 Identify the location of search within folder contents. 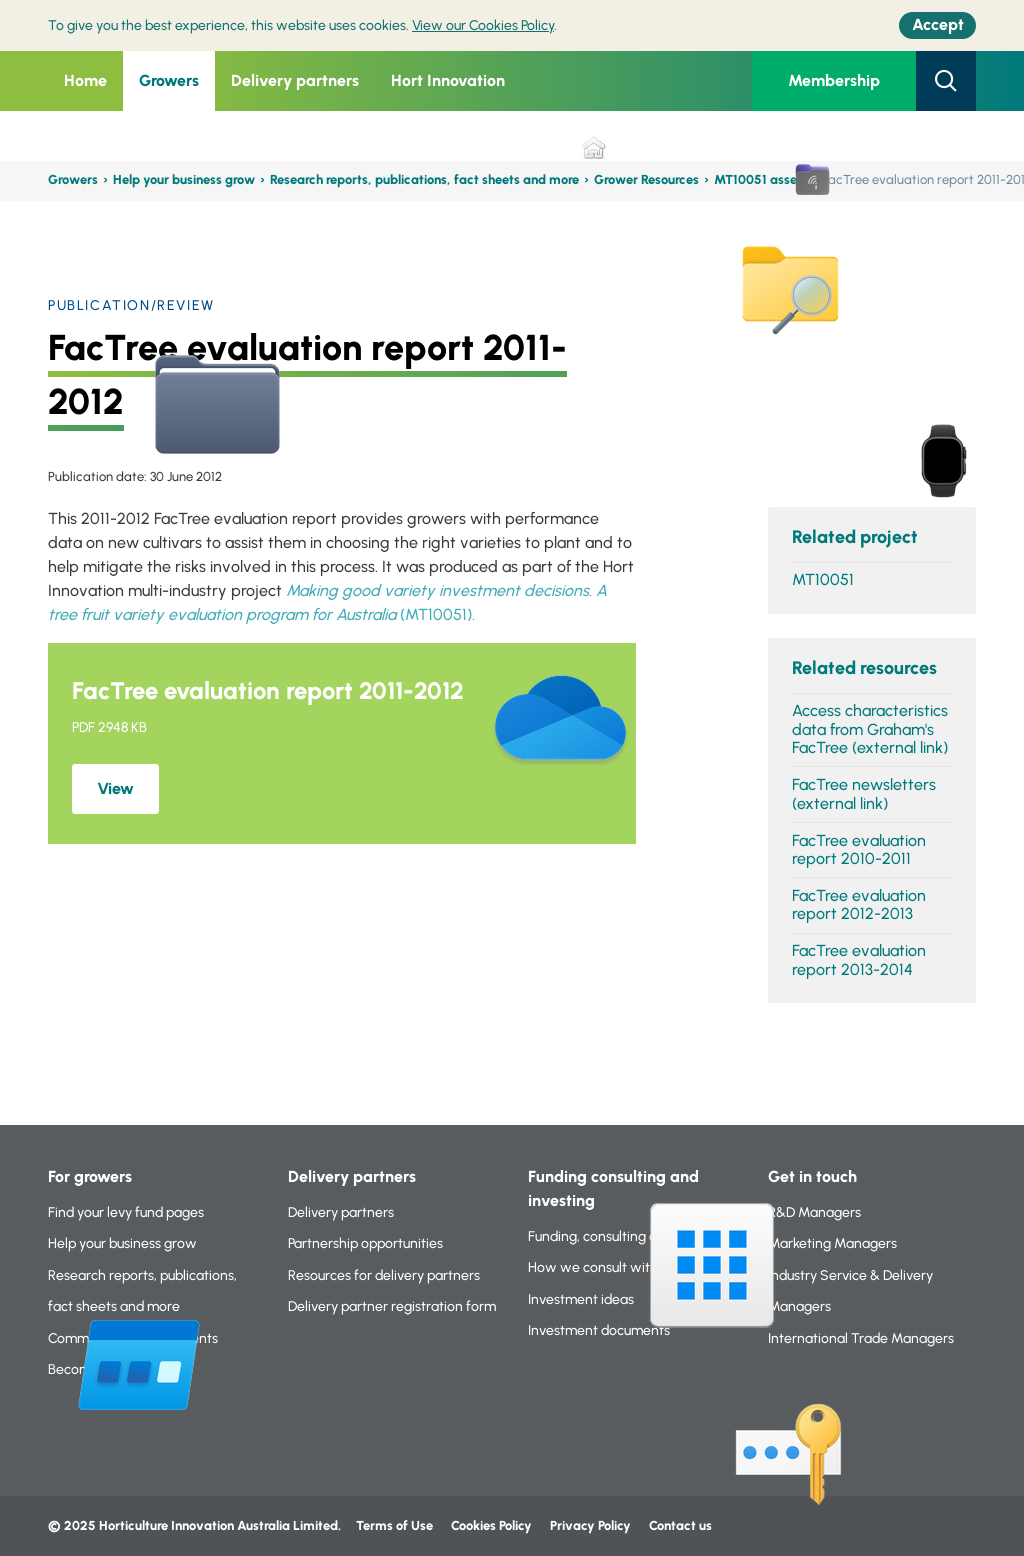
(790, 286).